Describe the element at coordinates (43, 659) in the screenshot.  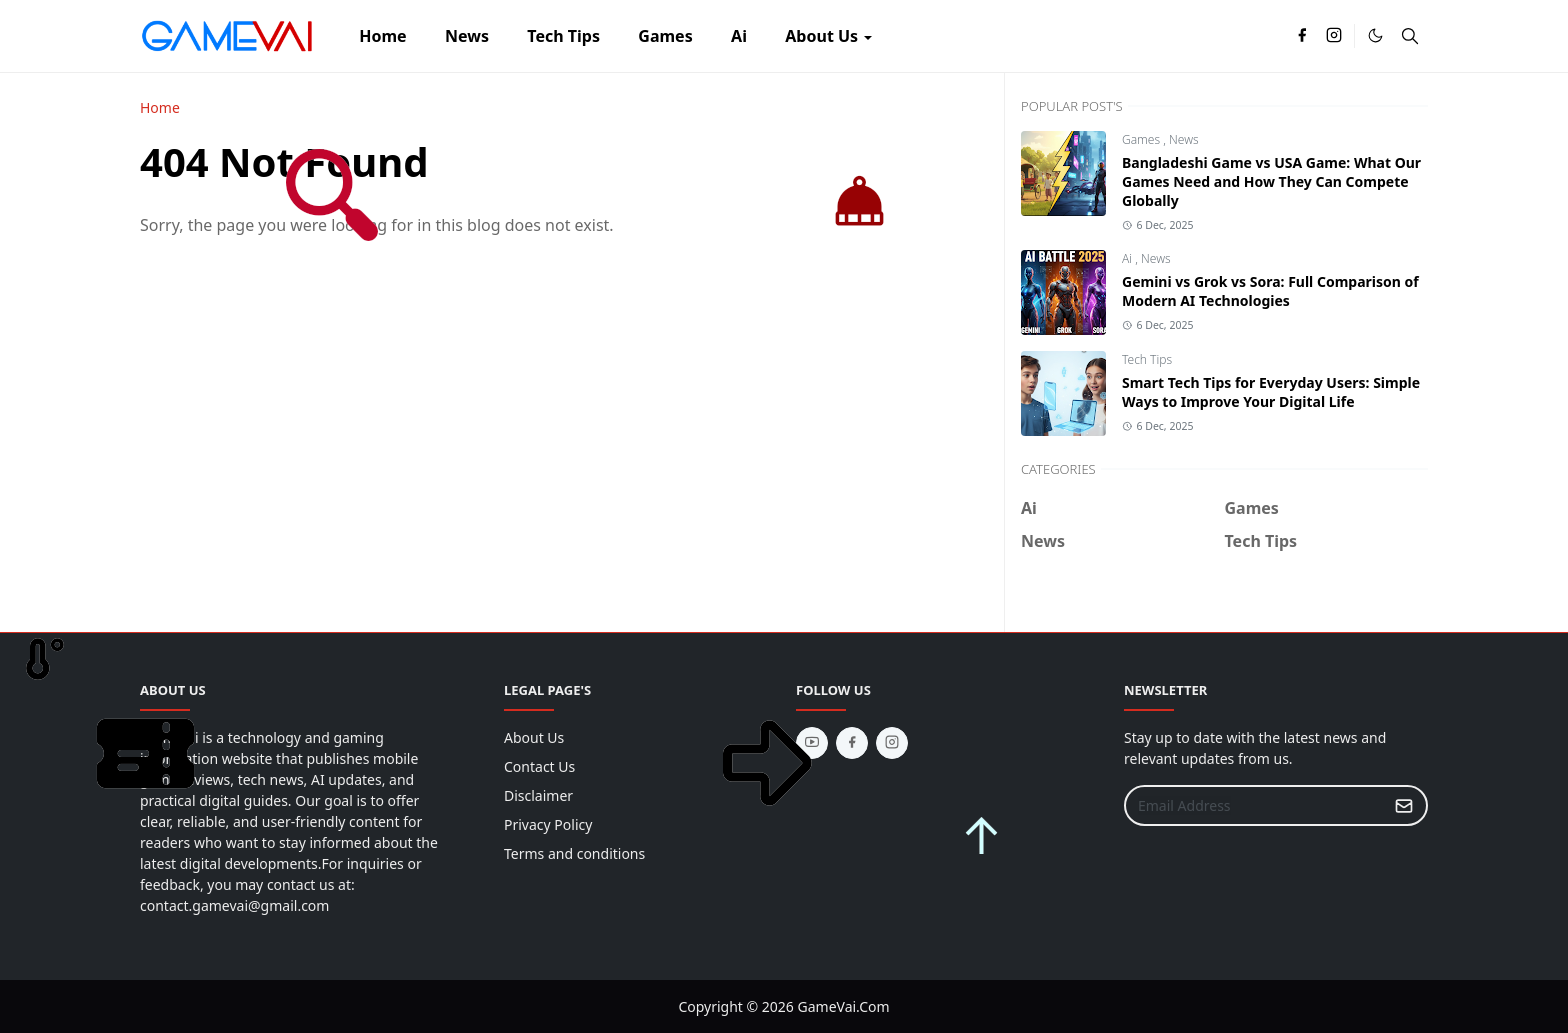
I see `indicates high temperature reading` at that location.